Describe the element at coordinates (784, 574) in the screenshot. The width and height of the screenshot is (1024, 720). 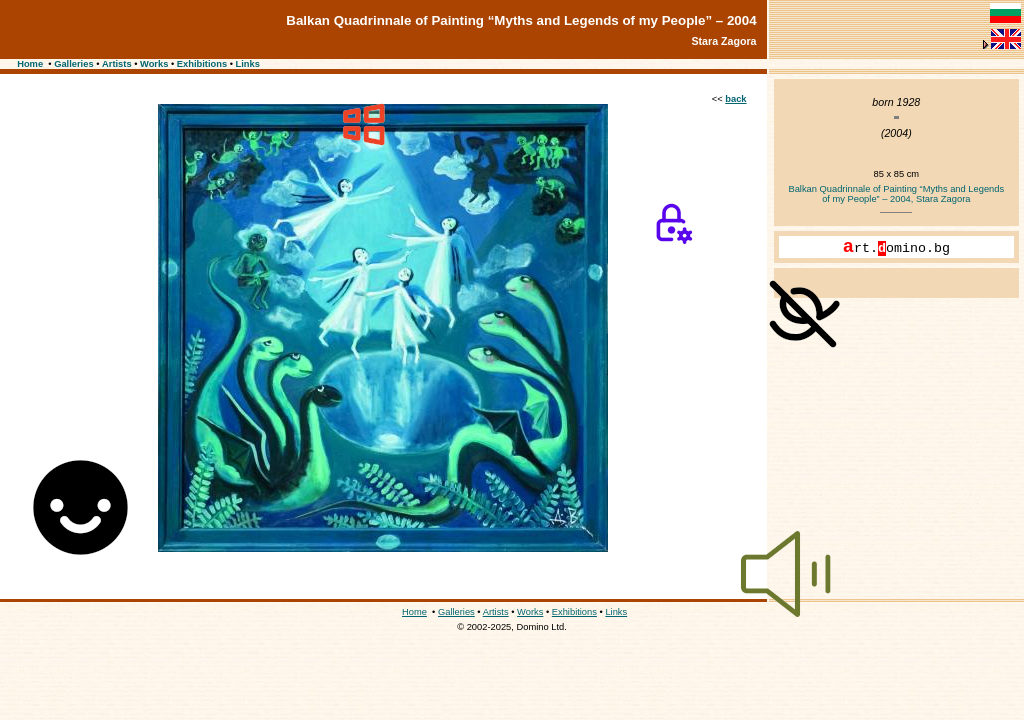
I see `increase or adjust volume level` at that location.